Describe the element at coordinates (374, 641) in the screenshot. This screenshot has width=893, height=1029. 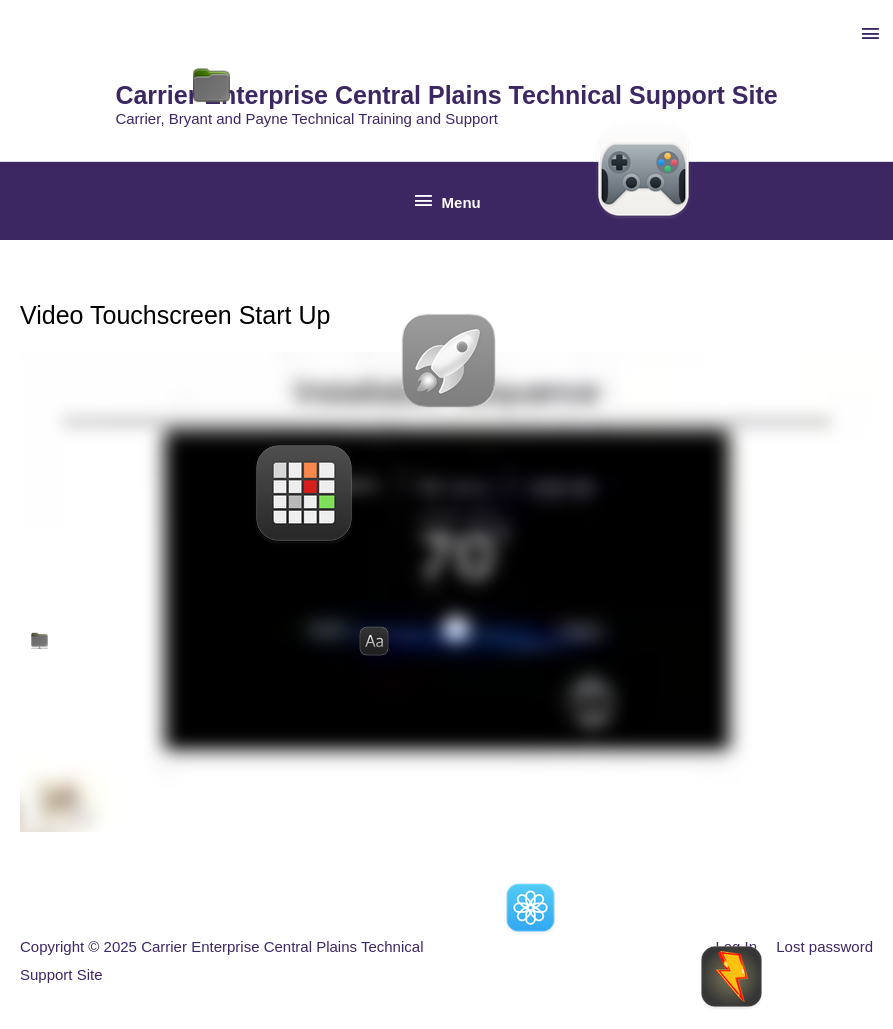
I see `open font management settings` at that location.